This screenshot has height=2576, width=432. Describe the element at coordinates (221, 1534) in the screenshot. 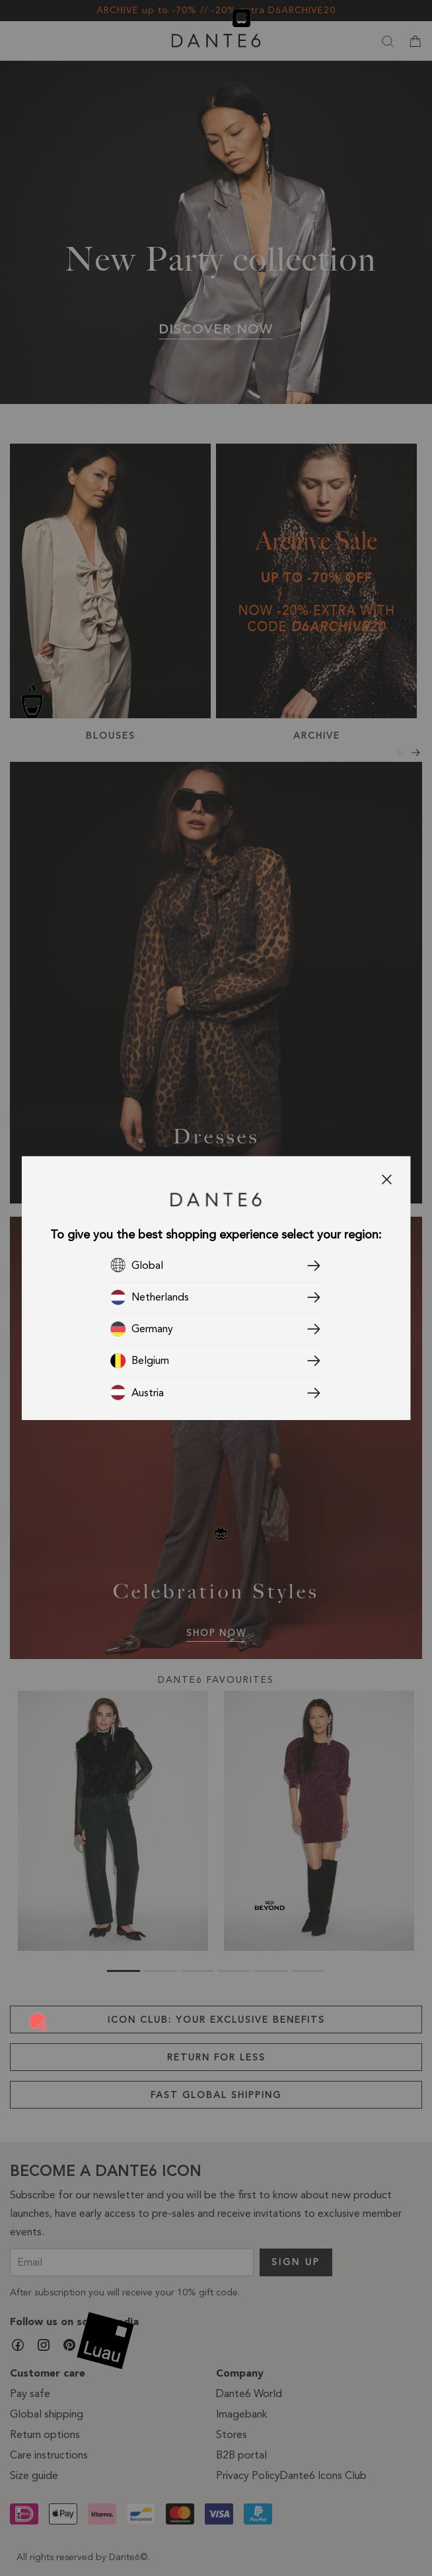

I see `open godot engine application` at that location.